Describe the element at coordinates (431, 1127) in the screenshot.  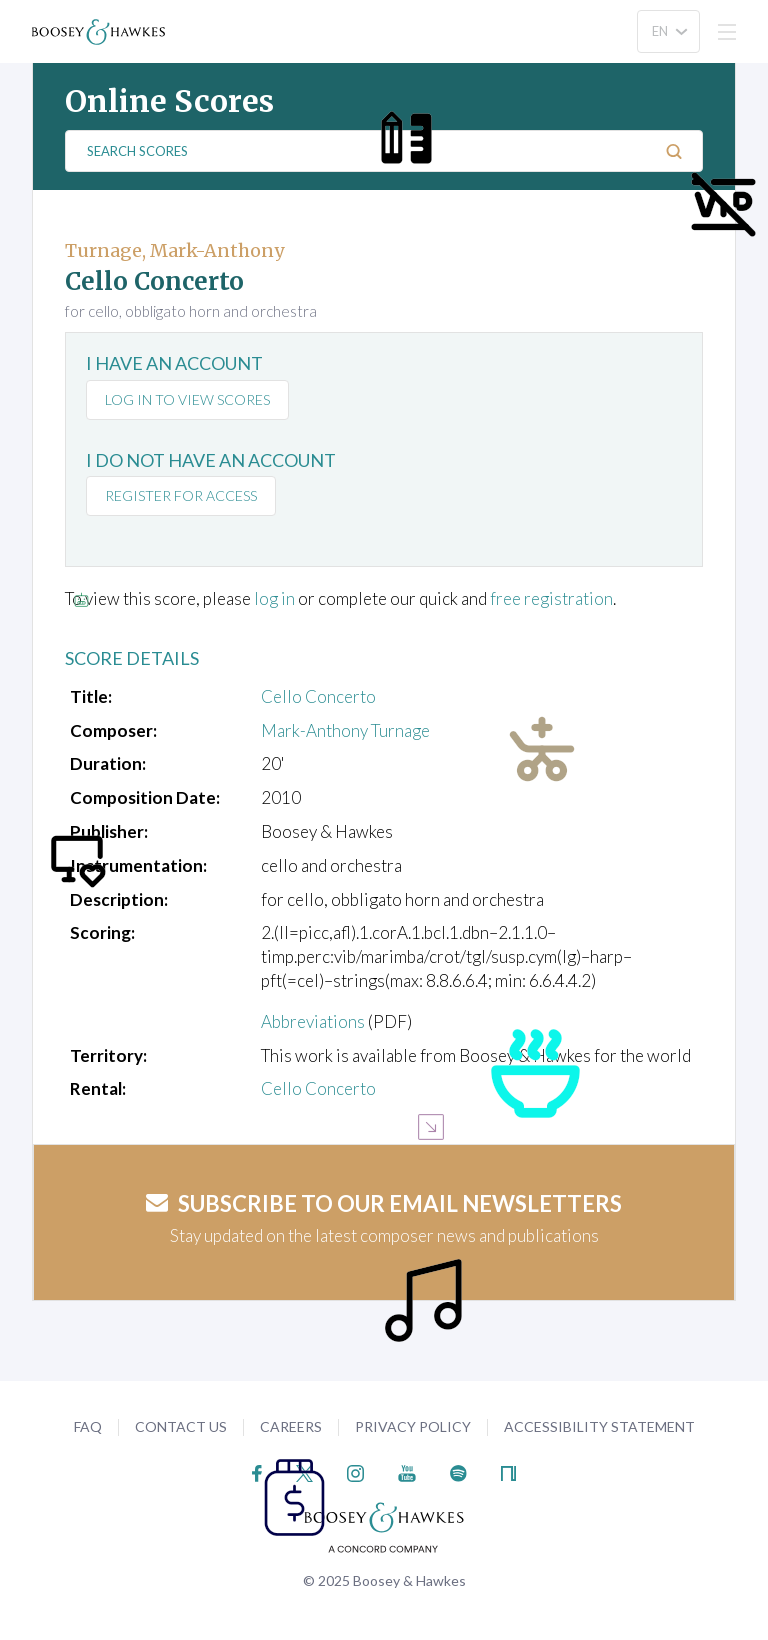
I see `navigate to bottom-right corner` at that location.